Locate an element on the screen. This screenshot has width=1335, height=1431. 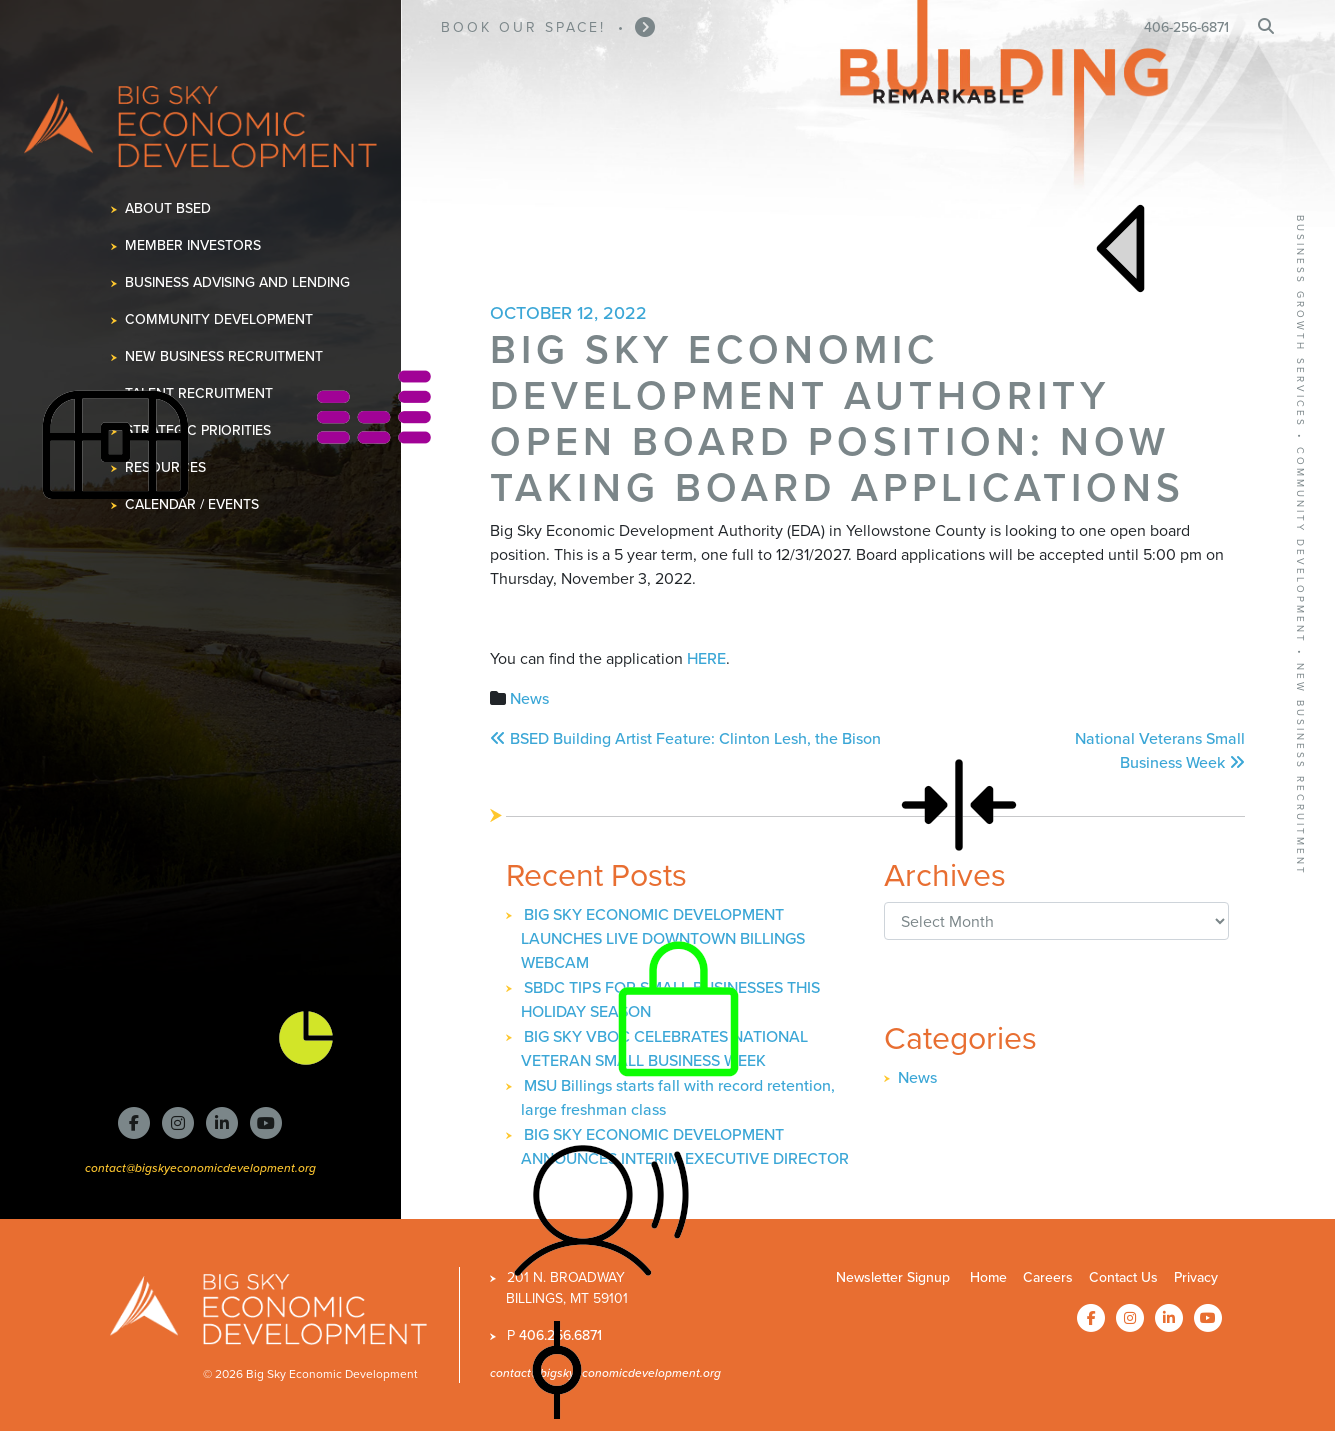
adjust audio equalizer settings is located at coordinates (374, 407).